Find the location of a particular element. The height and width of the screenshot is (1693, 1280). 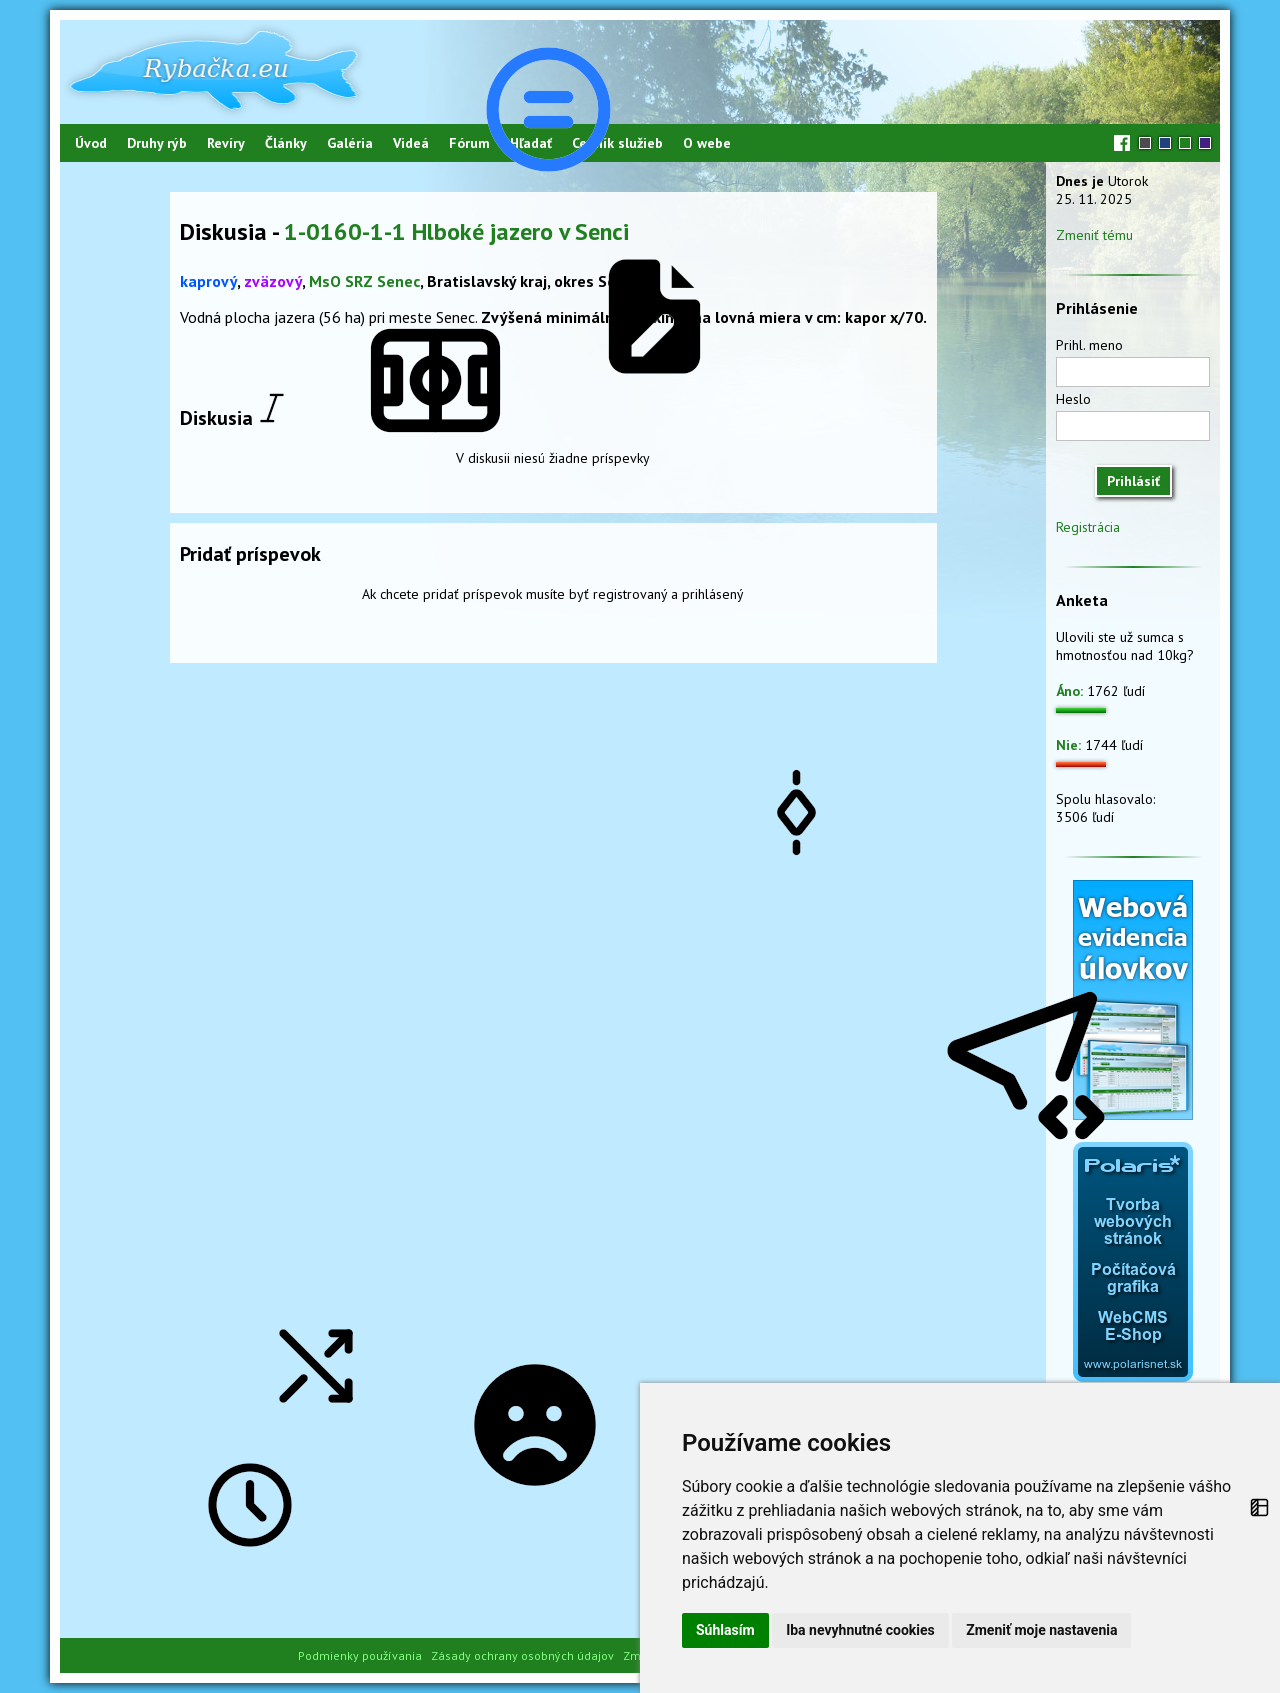

view time or clock settings is located at coordinates (250, 1505).